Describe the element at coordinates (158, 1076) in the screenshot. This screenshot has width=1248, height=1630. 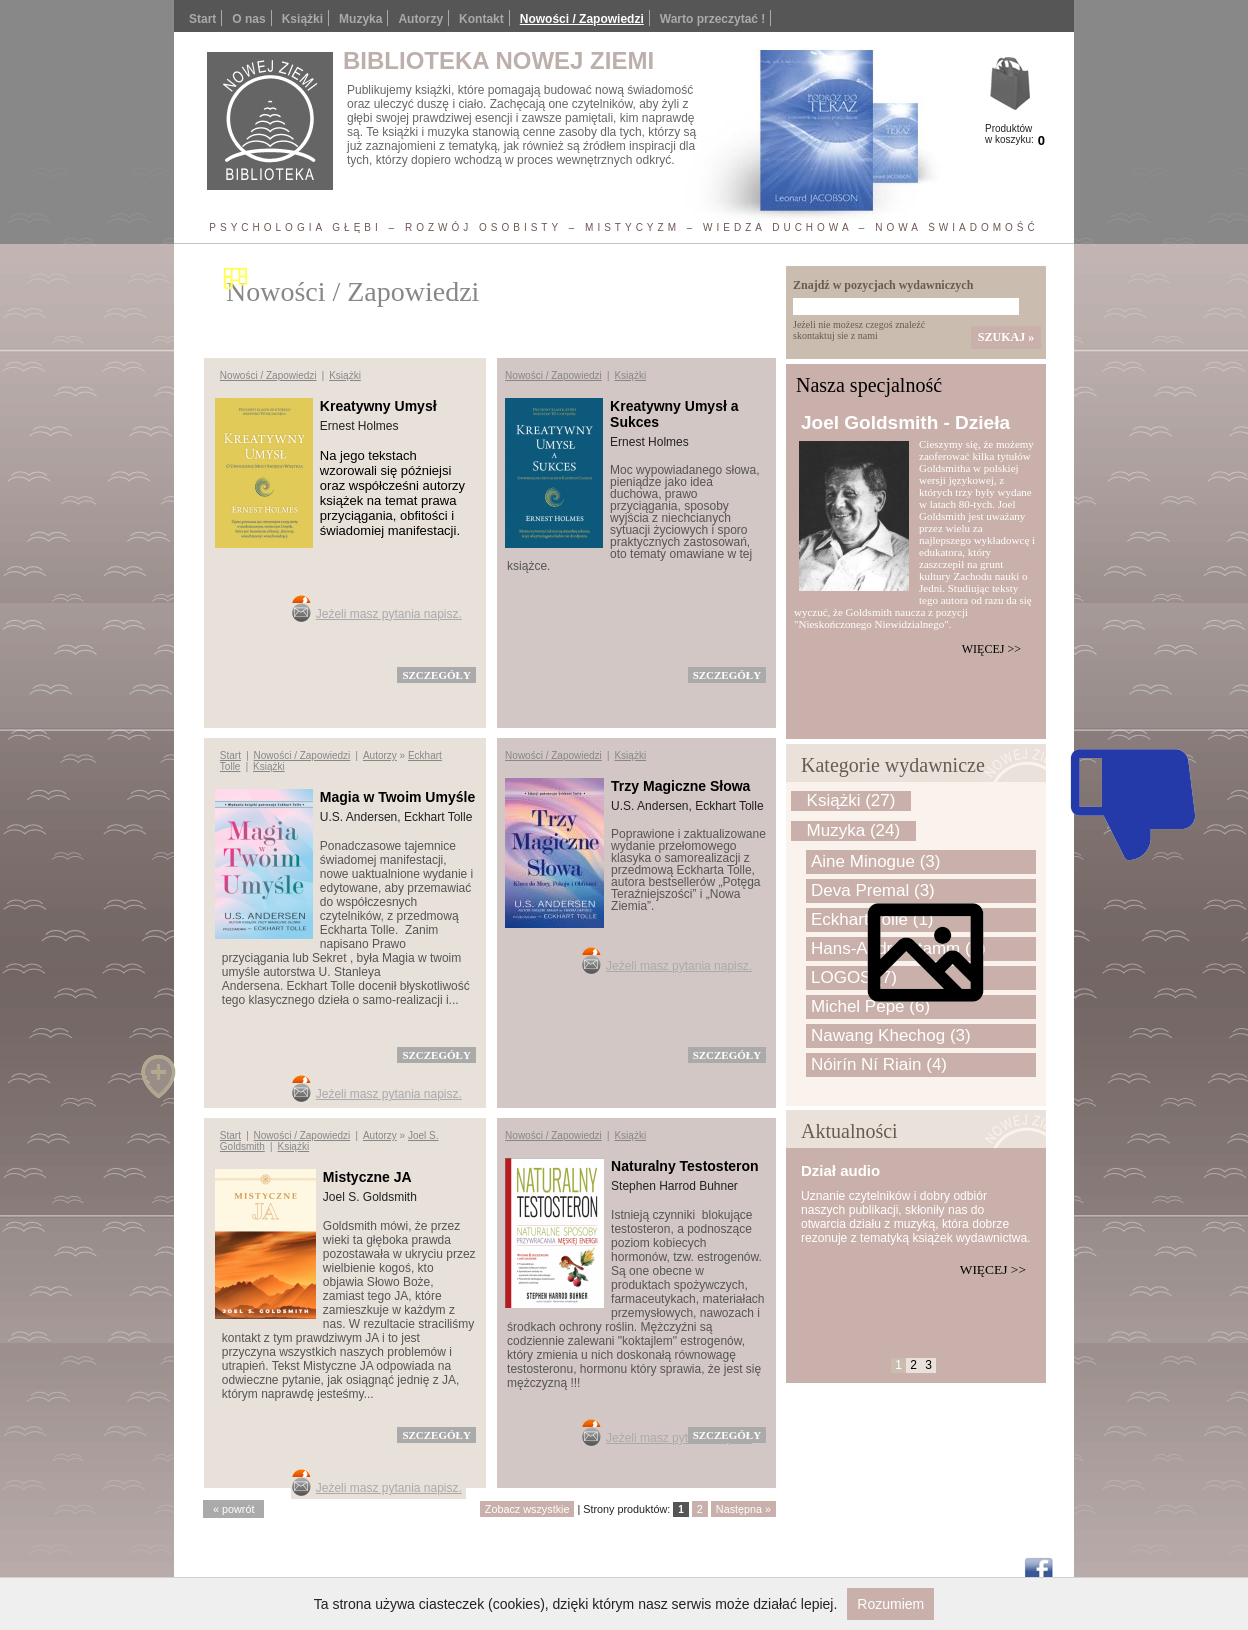
I see `add a new location pin` at that location.